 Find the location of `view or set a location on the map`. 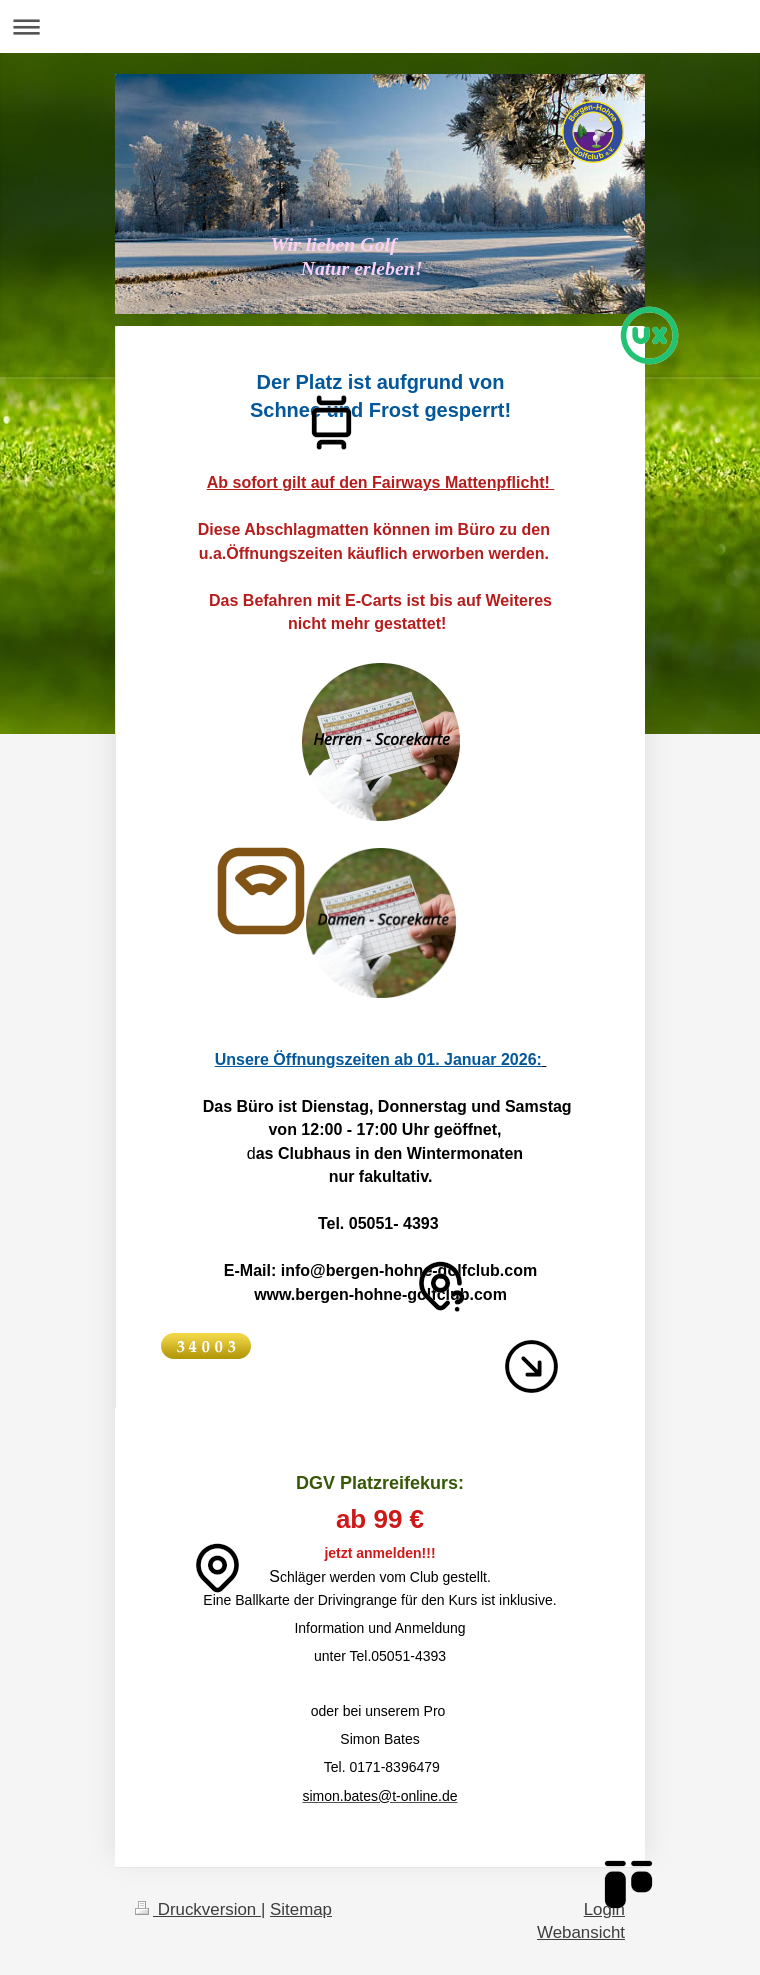

view or set a location on the map is located at coordinates (217, 1567).